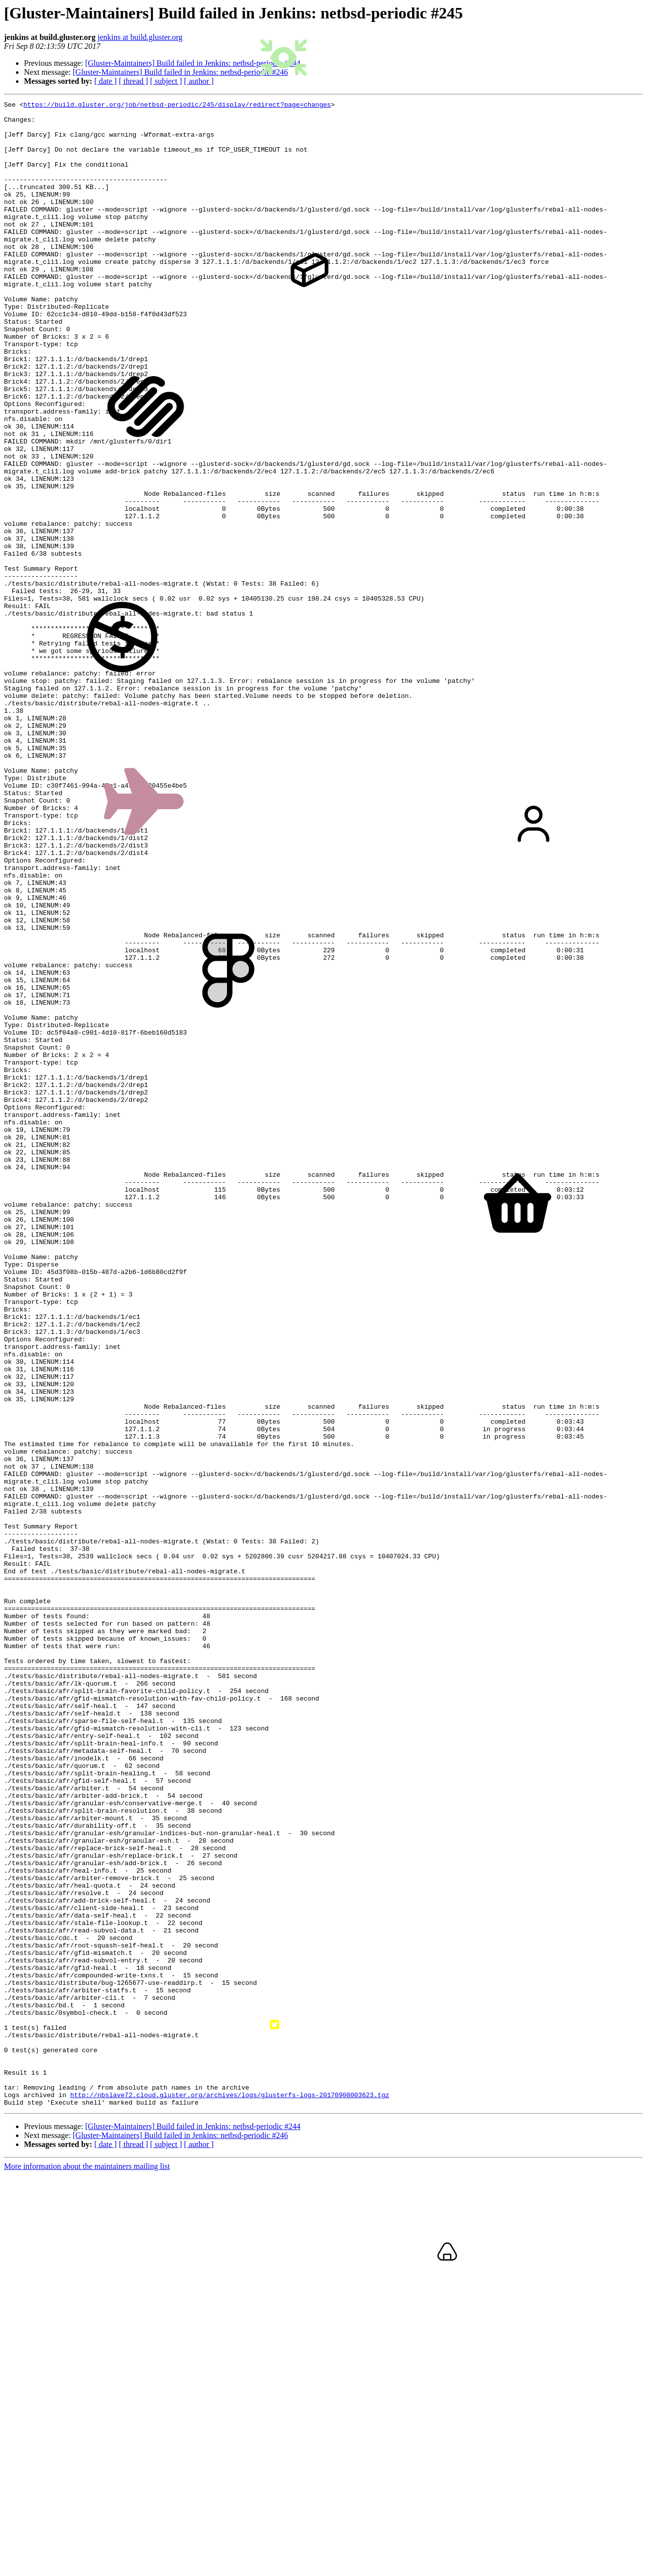  What do you see at coordinates (517, 1205) in the screenshot?
I see `view your shopping basket` at bounding box center [517, 1205].